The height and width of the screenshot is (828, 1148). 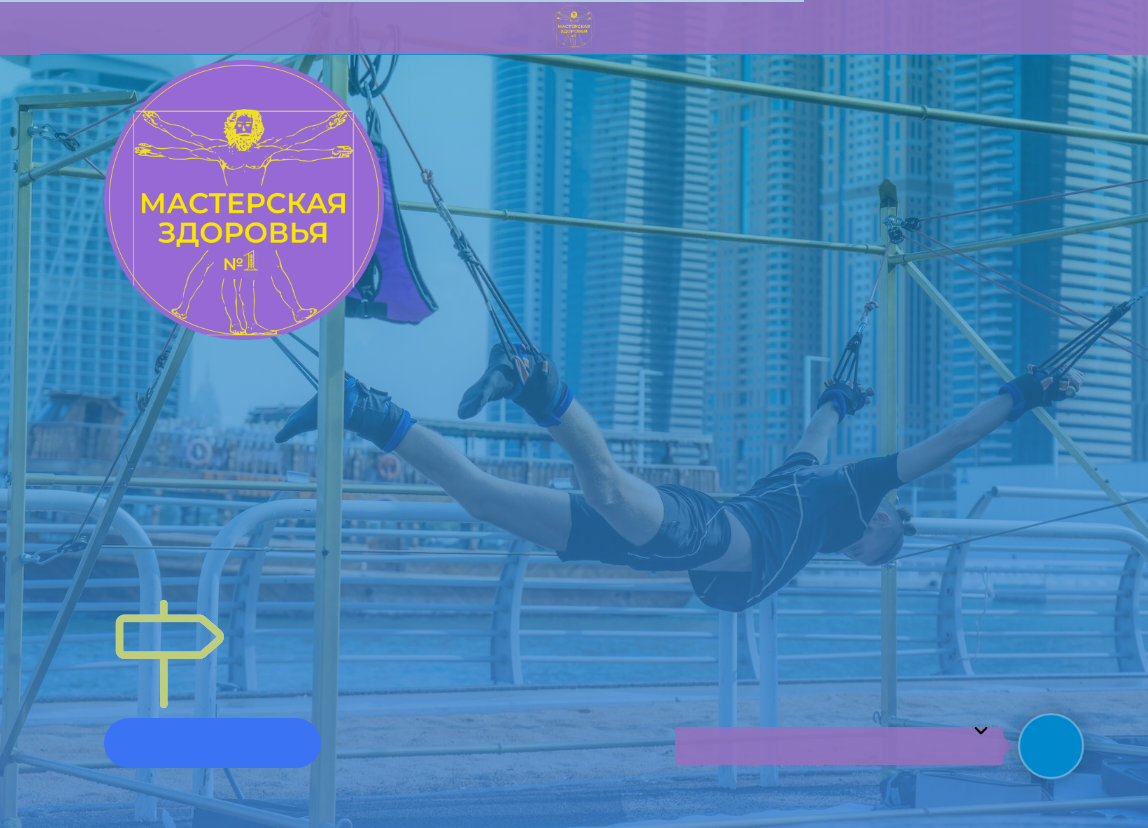 I want to click on view project milestones, so click(x=165, y=654).